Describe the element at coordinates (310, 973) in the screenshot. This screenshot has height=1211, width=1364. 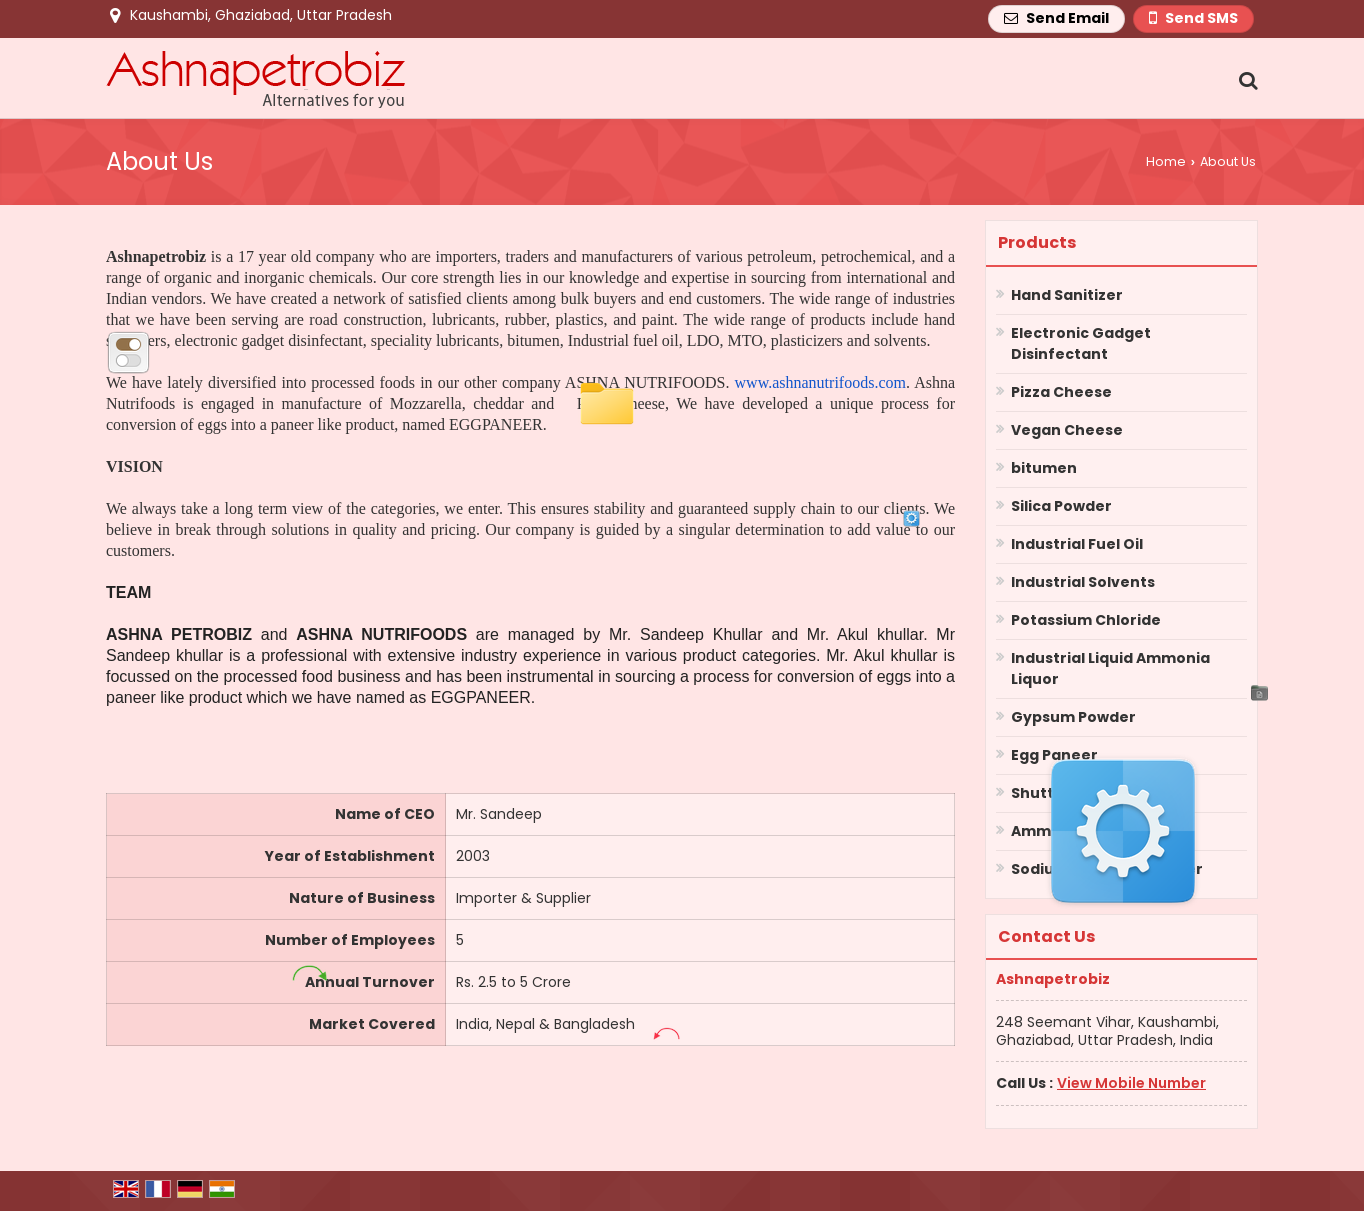
I see `redo the last undone action` at that location.